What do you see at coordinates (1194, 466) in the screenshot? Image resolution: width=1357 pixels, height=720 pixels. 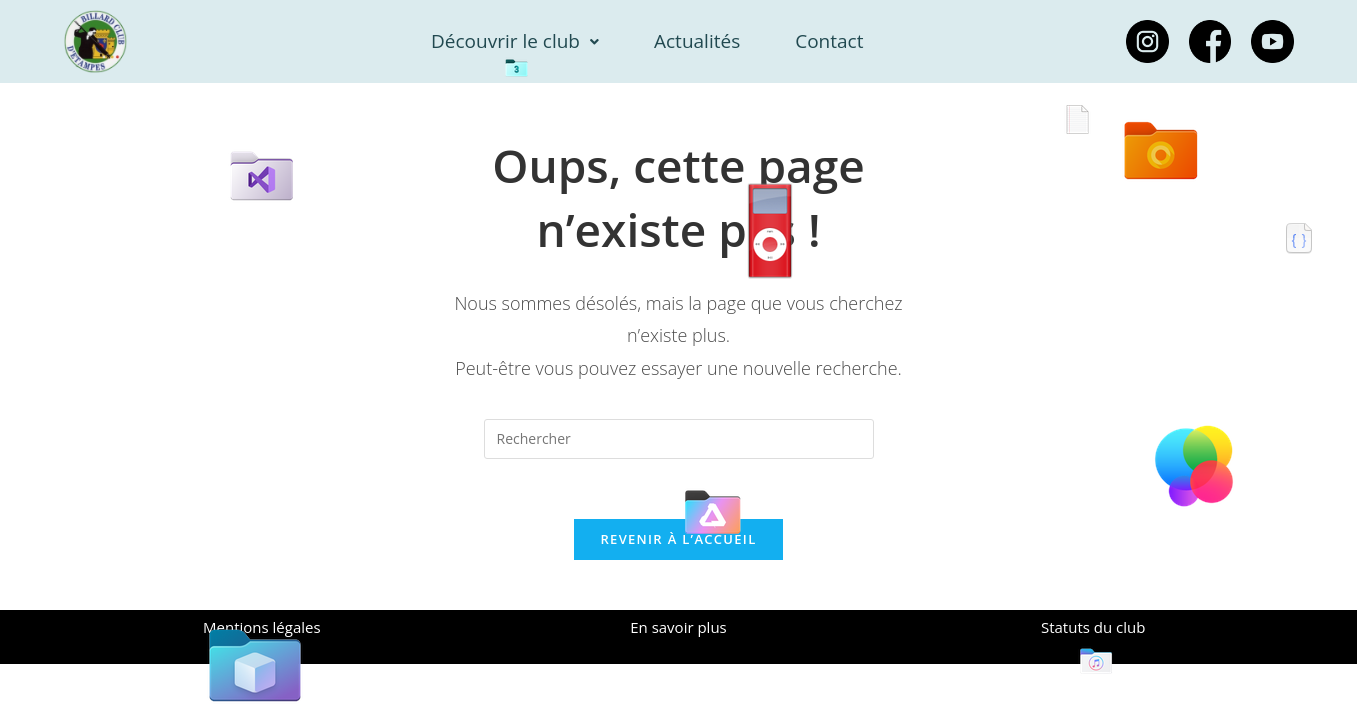 I see `open Game Center app` at bounding box center [1194, 466].